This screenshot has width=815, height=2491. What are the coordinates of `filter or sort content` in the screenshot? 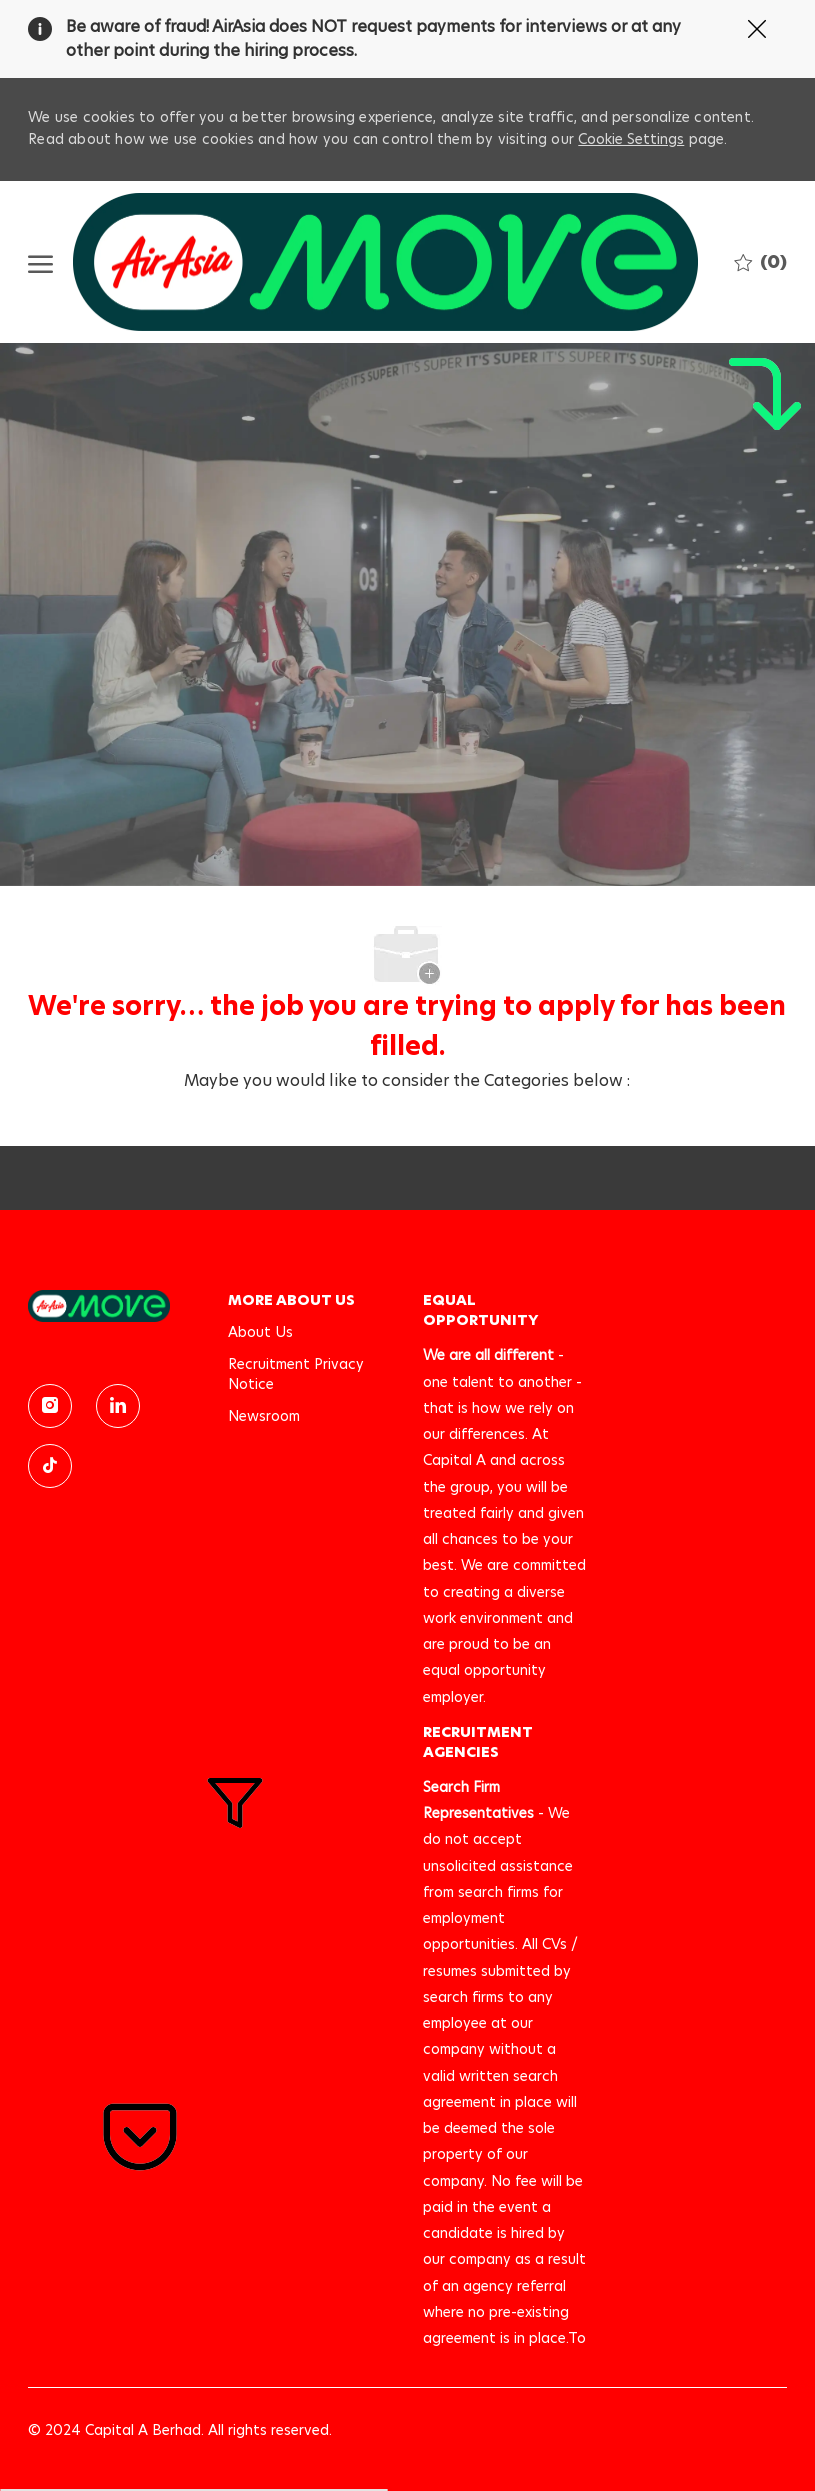 It's located at (235, 1803).